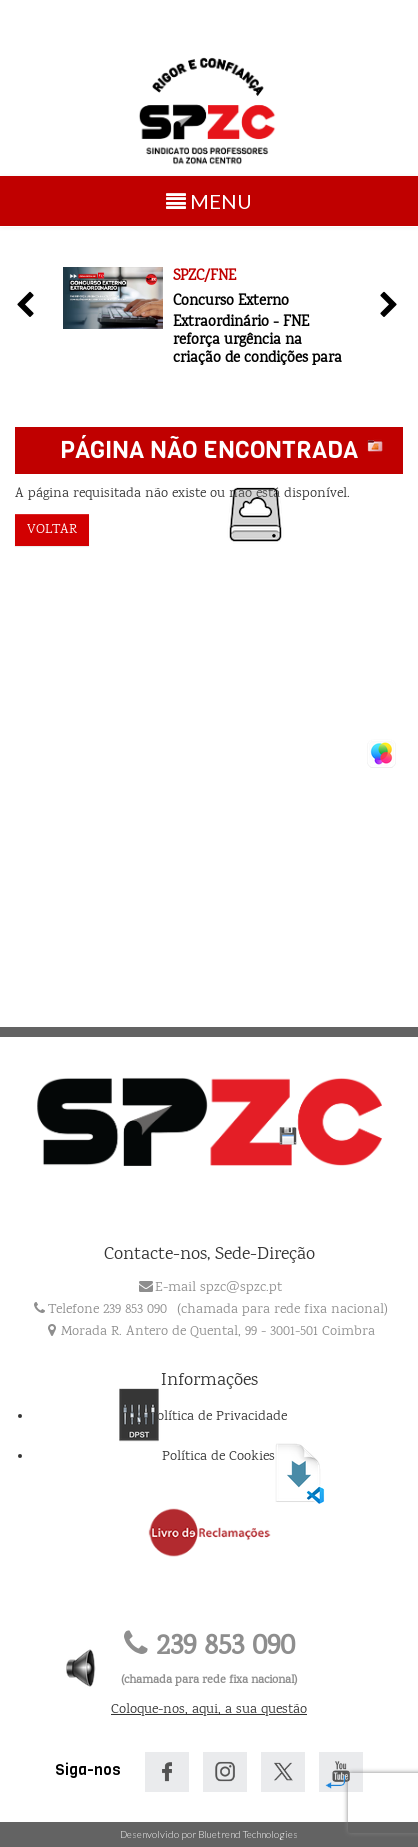 This screenshot has height=1847, width=418. Describe the element at coordinates (298, 1474) in the screenshot. I see `open or preview a markdown file` at that location.